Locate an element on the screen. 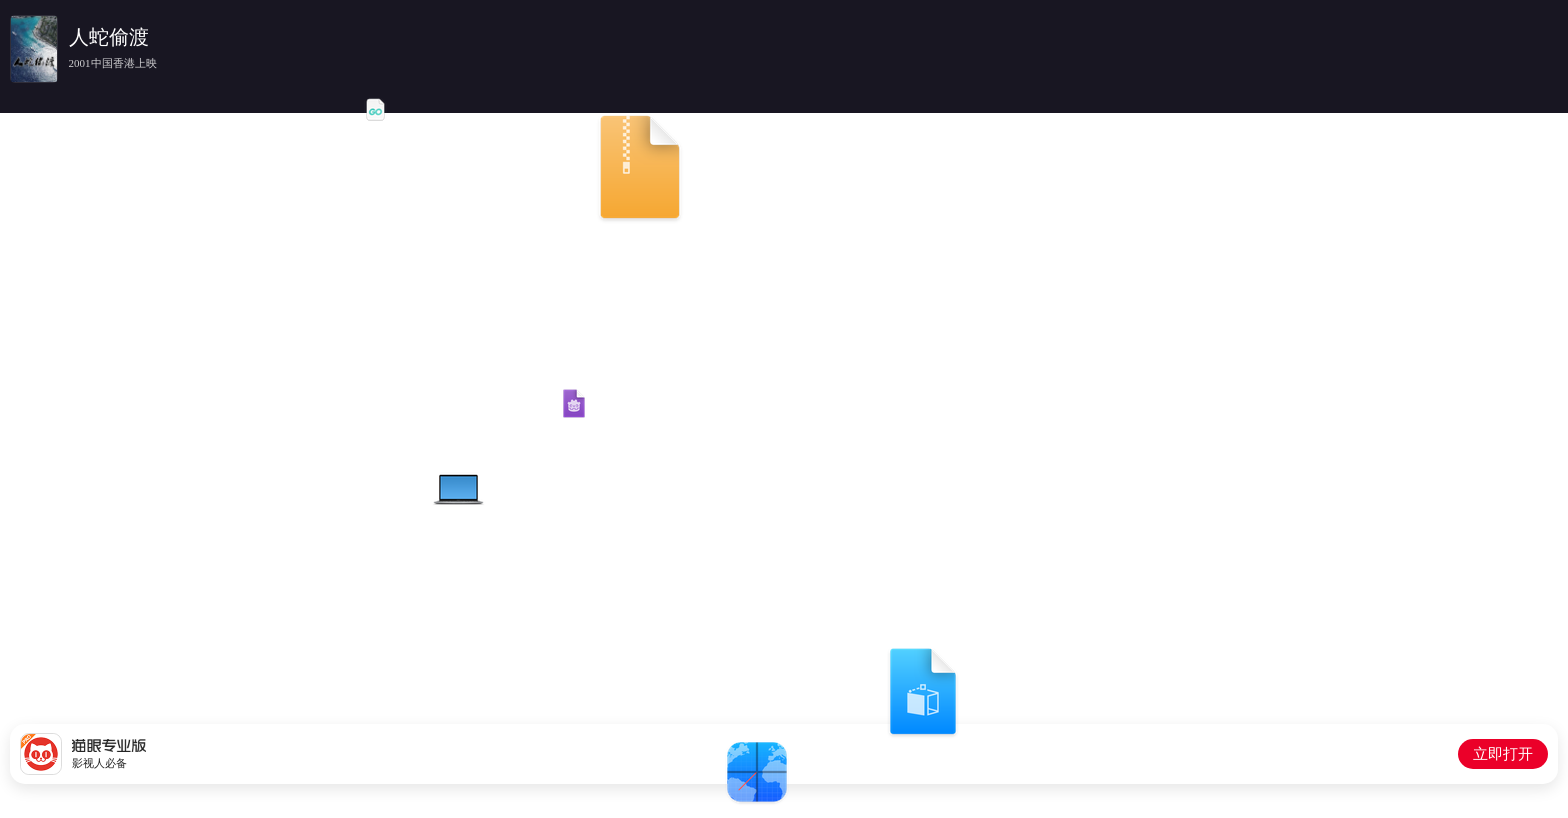 Image resolution: width=1568 pixels, height=818 pixels. a Go programming language source file is located at coordinates (375, 109).